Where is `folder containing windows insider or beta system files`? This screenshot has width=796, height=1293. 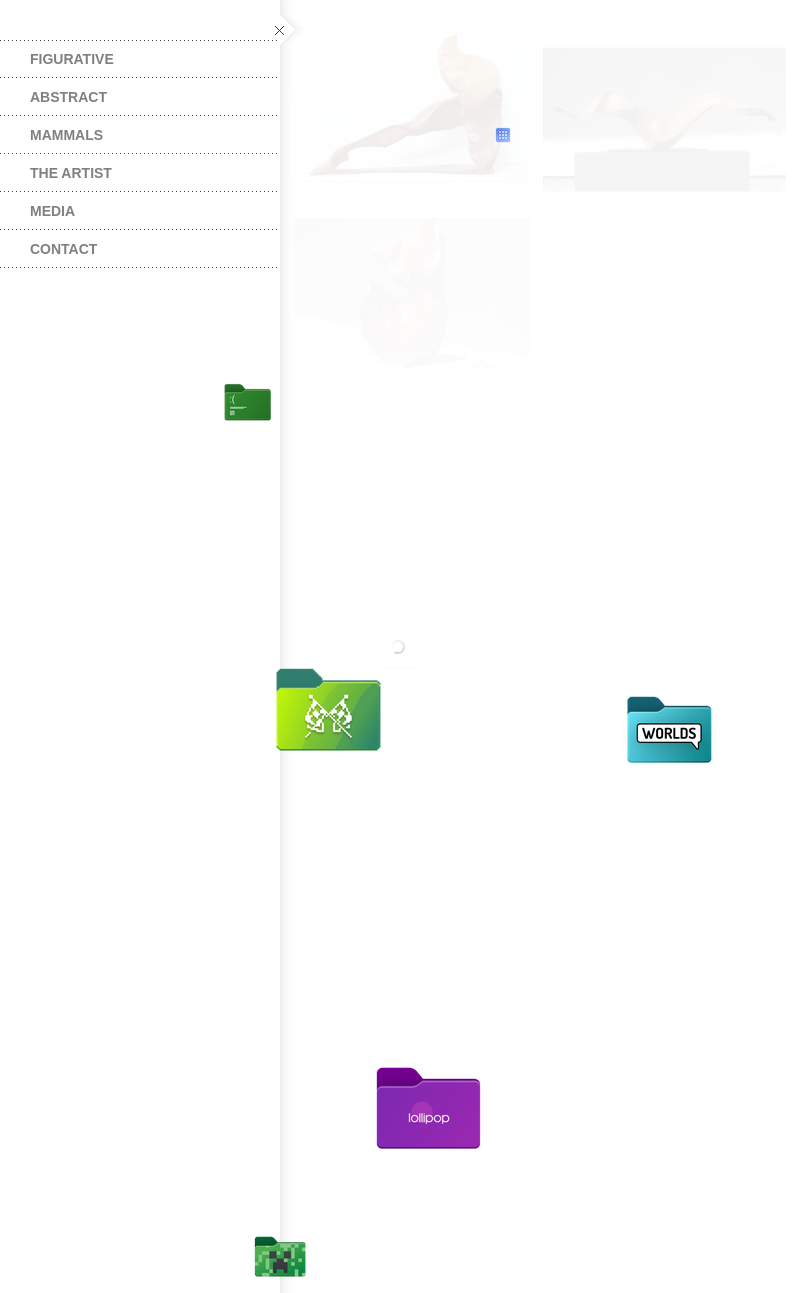 folder containing windows insider or beta system files is located at coordinates (247, 403).